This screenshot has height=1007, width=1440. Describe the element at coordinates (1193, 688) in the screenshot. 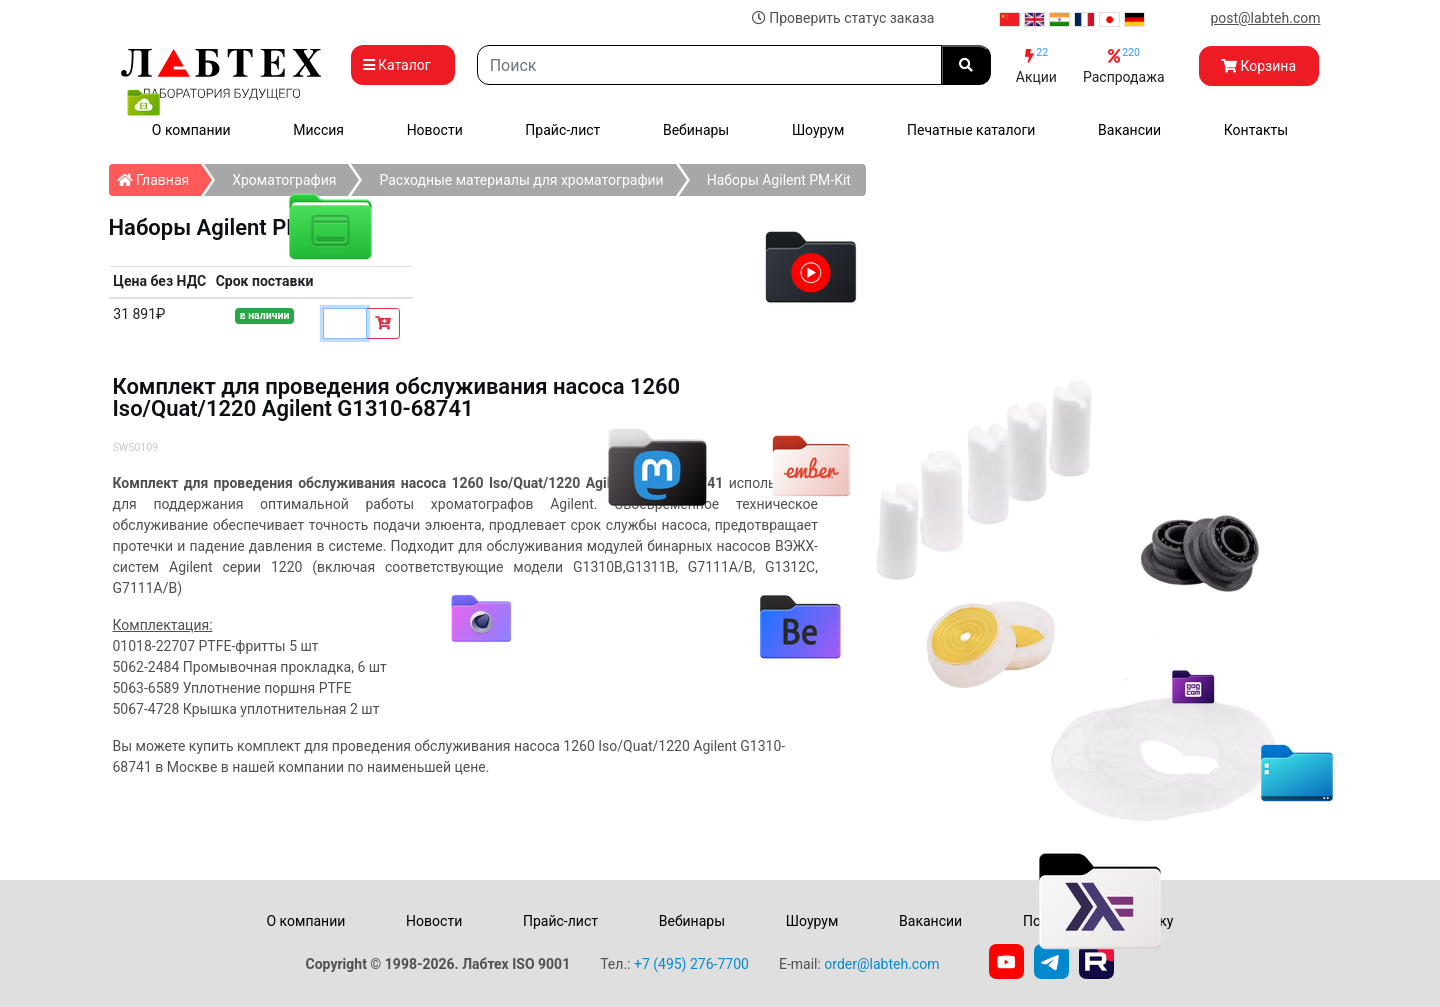

I see `open your GOG games folder` at that location.